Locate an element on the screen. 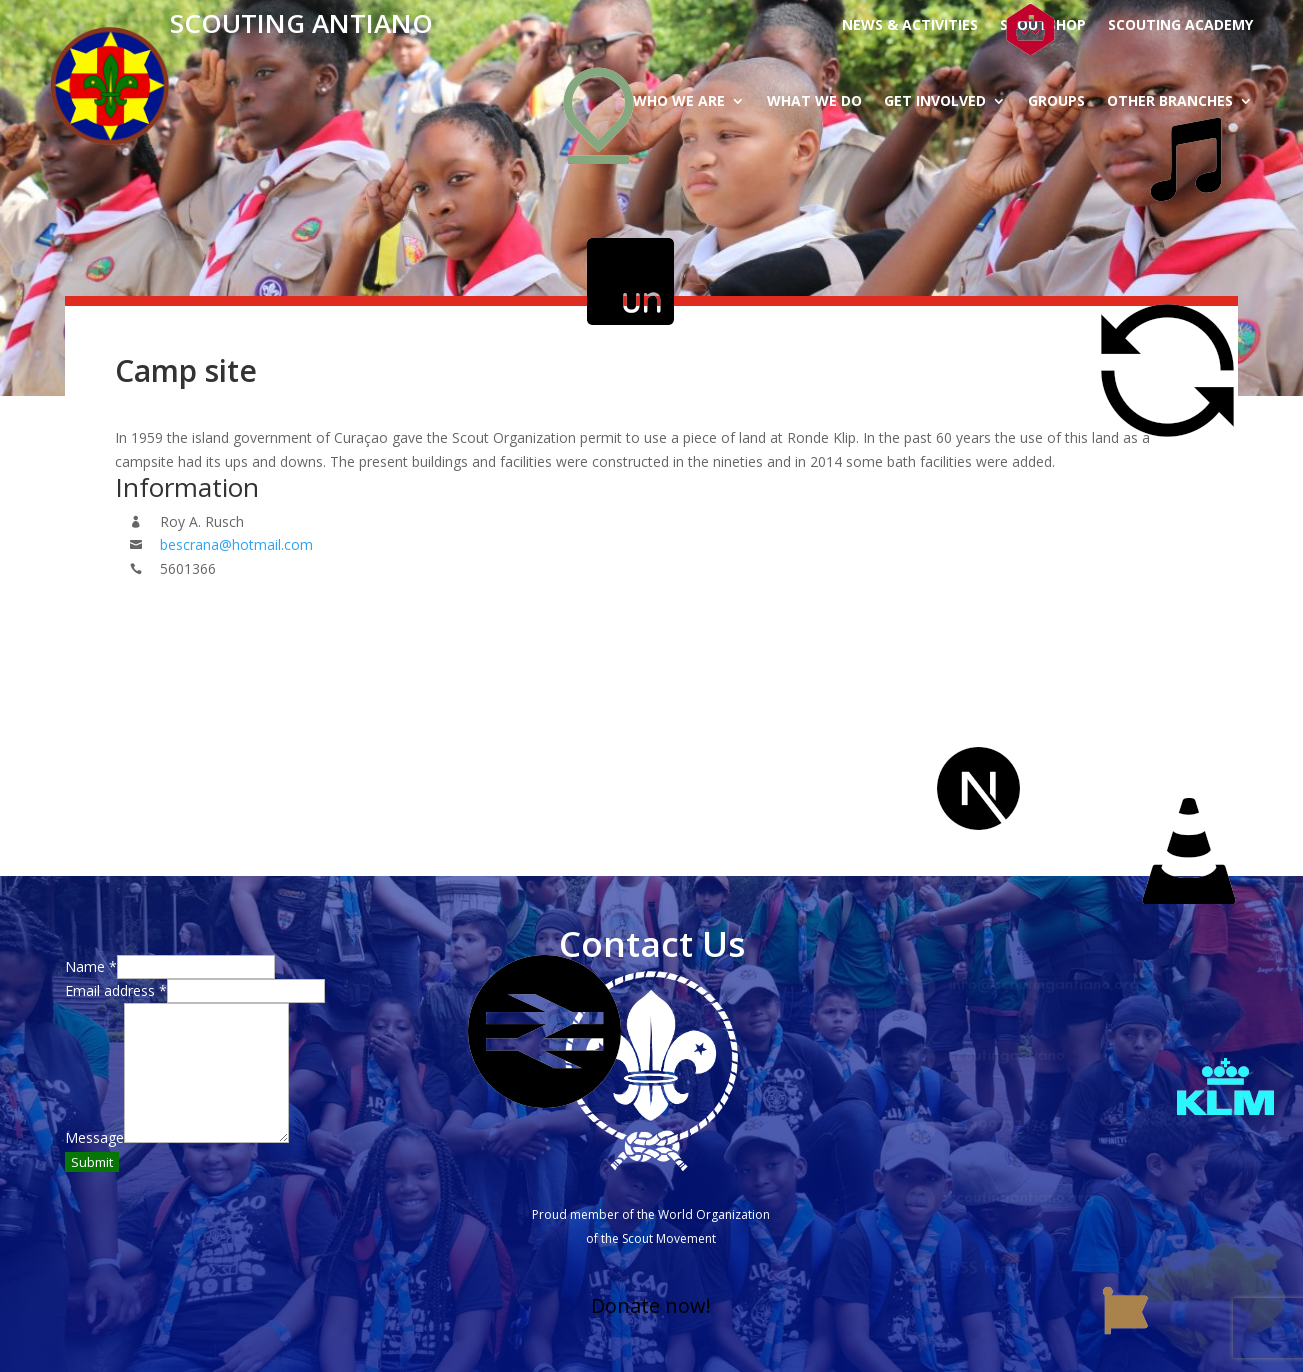 This screenshot has width=1303, height=1372. unjs javascript tools logo is located at coordinates (630, 281).